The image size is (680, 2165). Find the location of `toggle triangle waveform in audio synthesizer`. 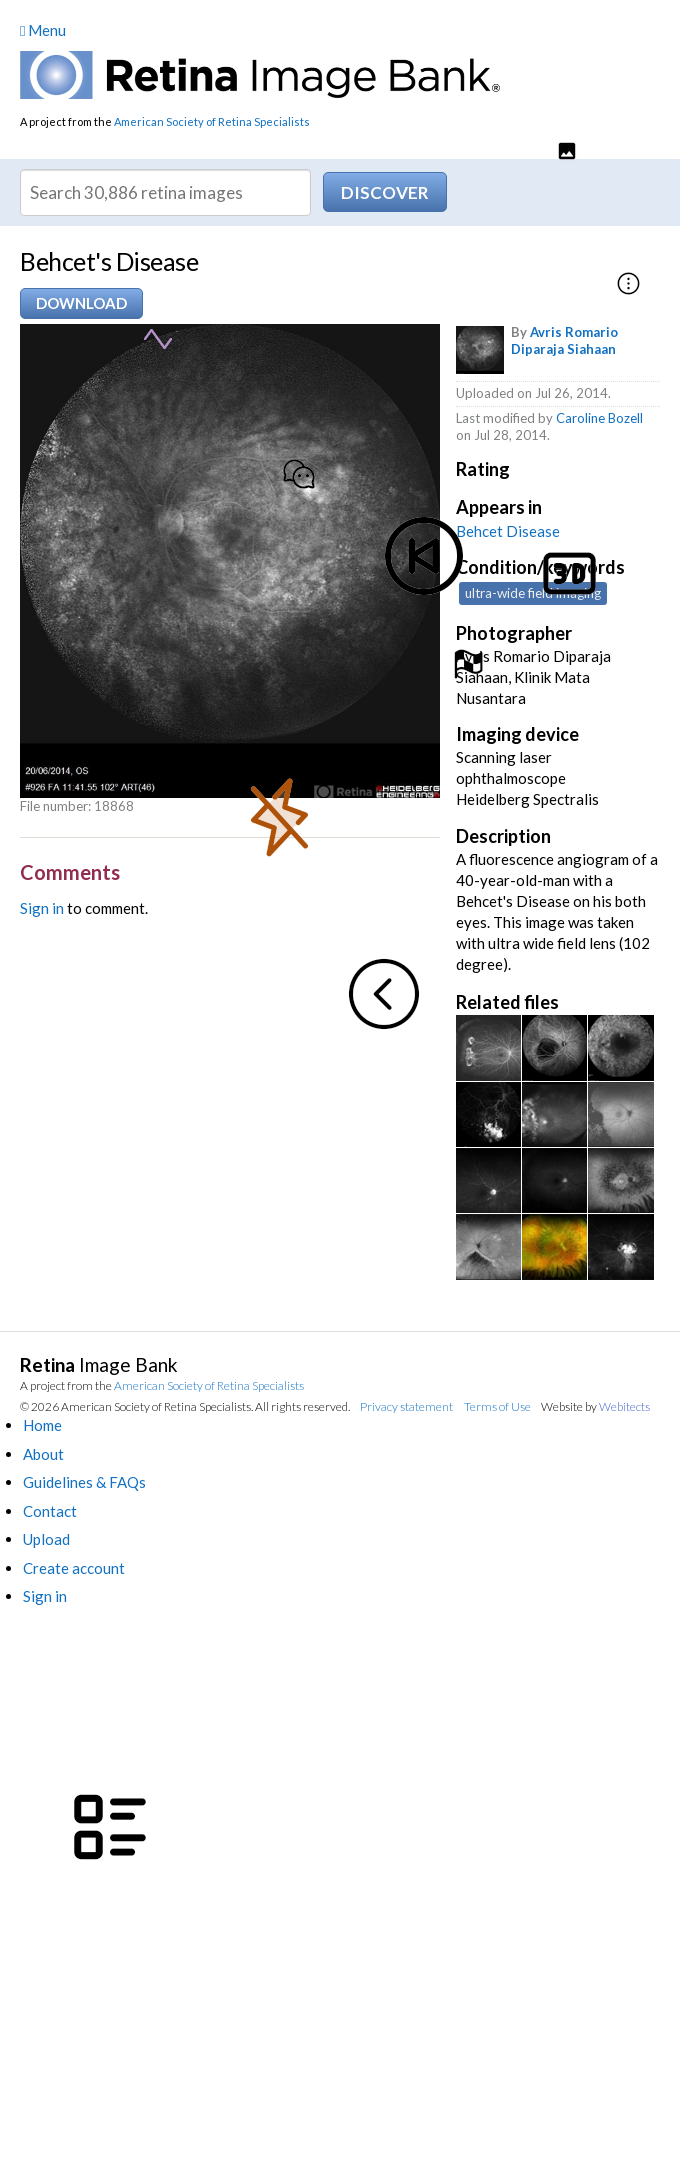

toggle triangle waveform in audio synthesizer is located at coordinates (158, 339).